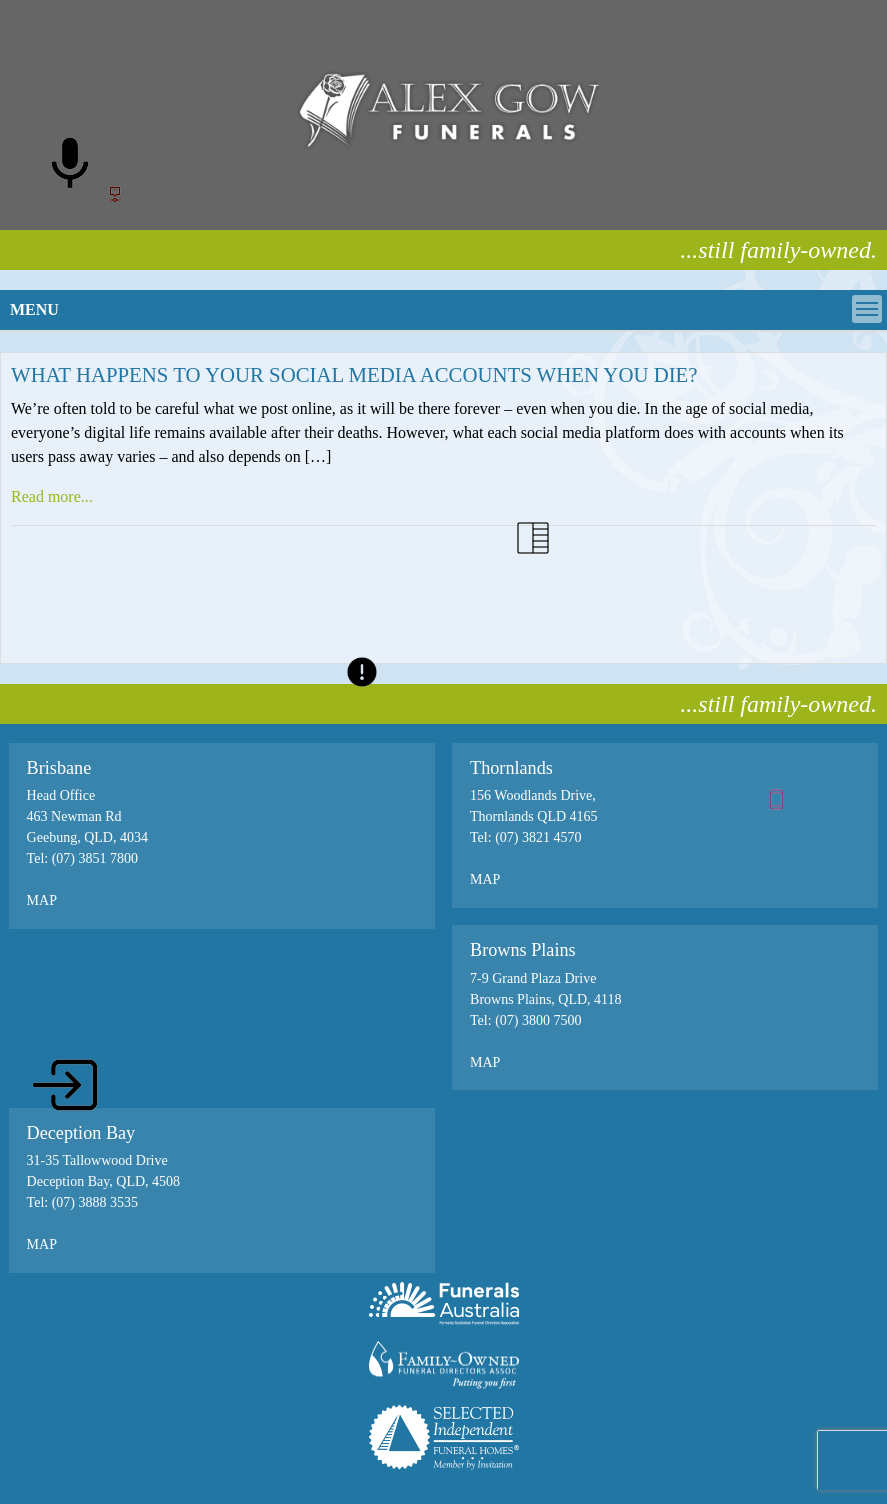 The width and height of the screenshot is (887, 1504). Describe the element at coordinates (70, 164) in the screenshot. I see `tap to start voice recording` at that location.